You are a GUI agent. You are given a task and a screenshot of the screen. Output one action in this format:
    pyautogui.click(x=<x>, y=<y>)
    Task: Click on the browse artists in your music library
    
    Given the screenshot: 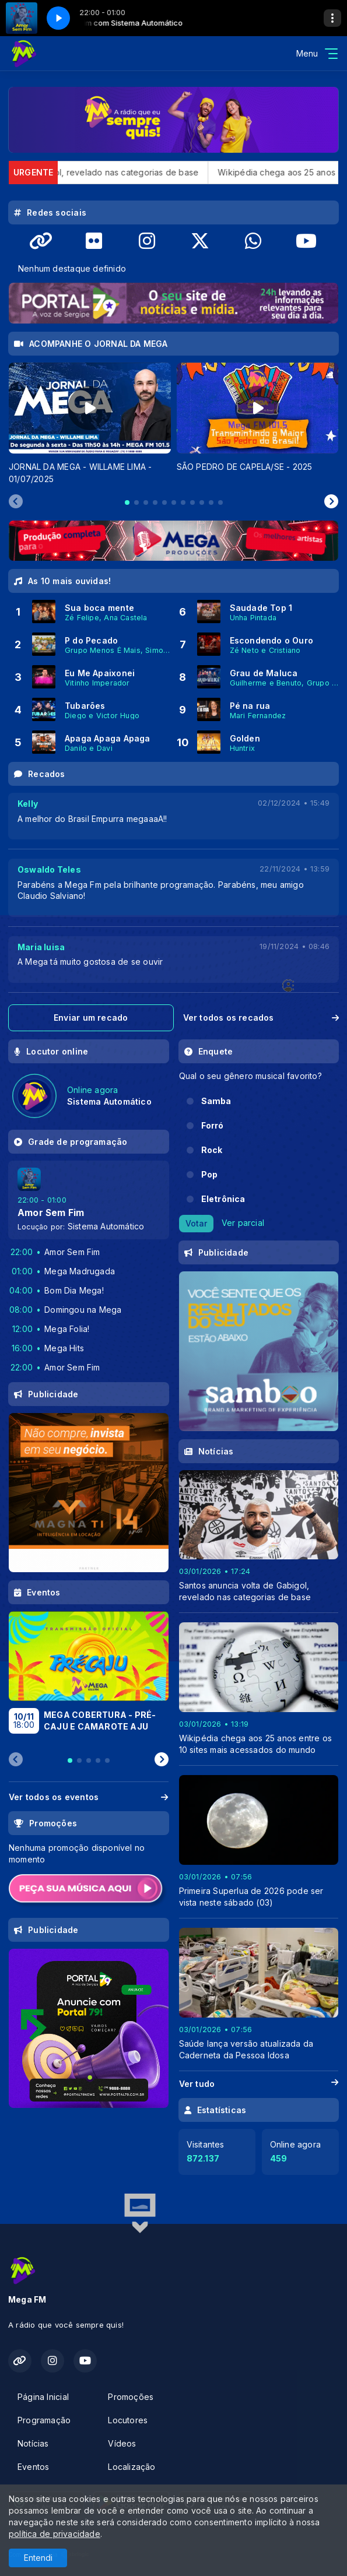 What is the action you would take?
    pyautogui.click(x=288, y=985)
    